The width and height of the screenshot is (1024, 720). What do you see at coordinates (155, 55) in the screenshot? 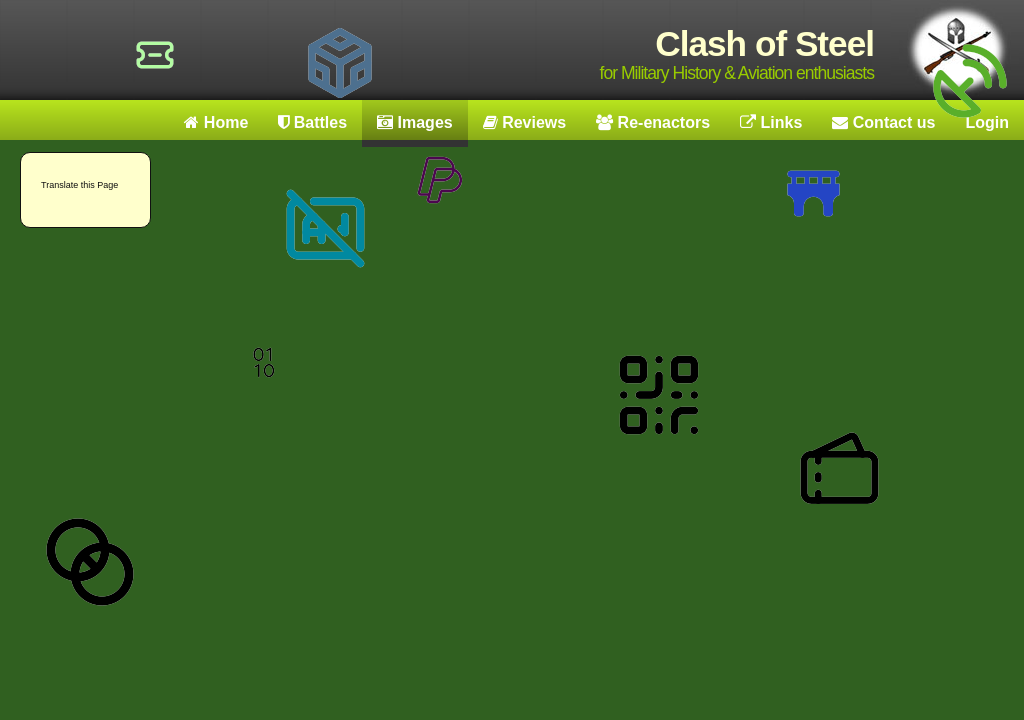
I see `remove a ticket from your collection` at bounding box center [155, 55].